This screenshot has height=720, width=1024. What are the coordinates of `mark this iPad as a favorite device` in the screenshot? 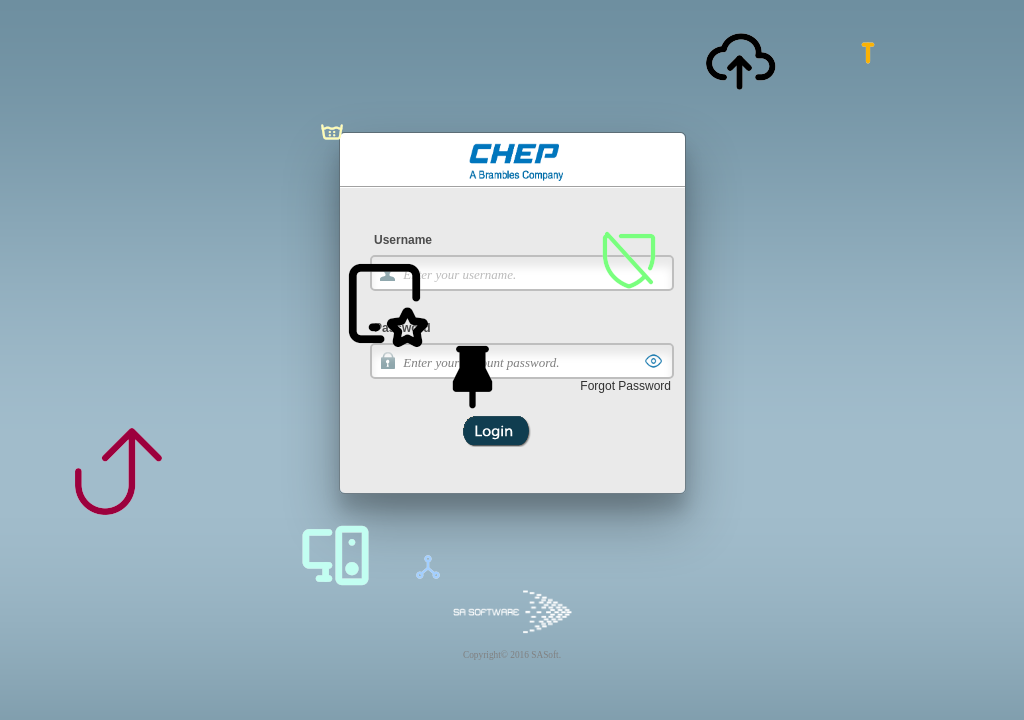 It's located at (384, 303).